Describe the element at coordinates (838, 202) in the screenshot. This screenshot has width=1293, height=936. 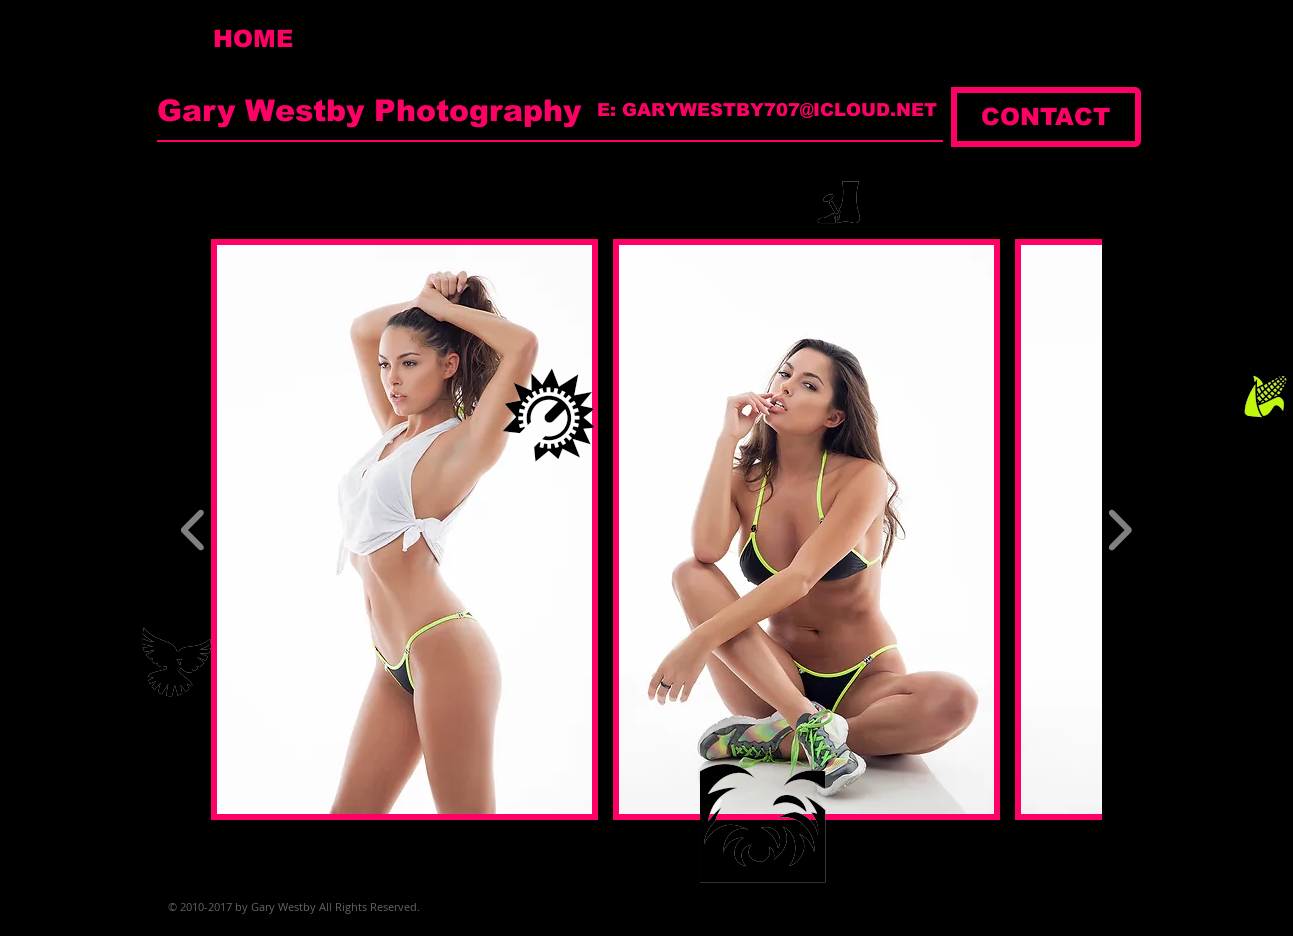
I see `indicates a foot injury or wound status` at that location.